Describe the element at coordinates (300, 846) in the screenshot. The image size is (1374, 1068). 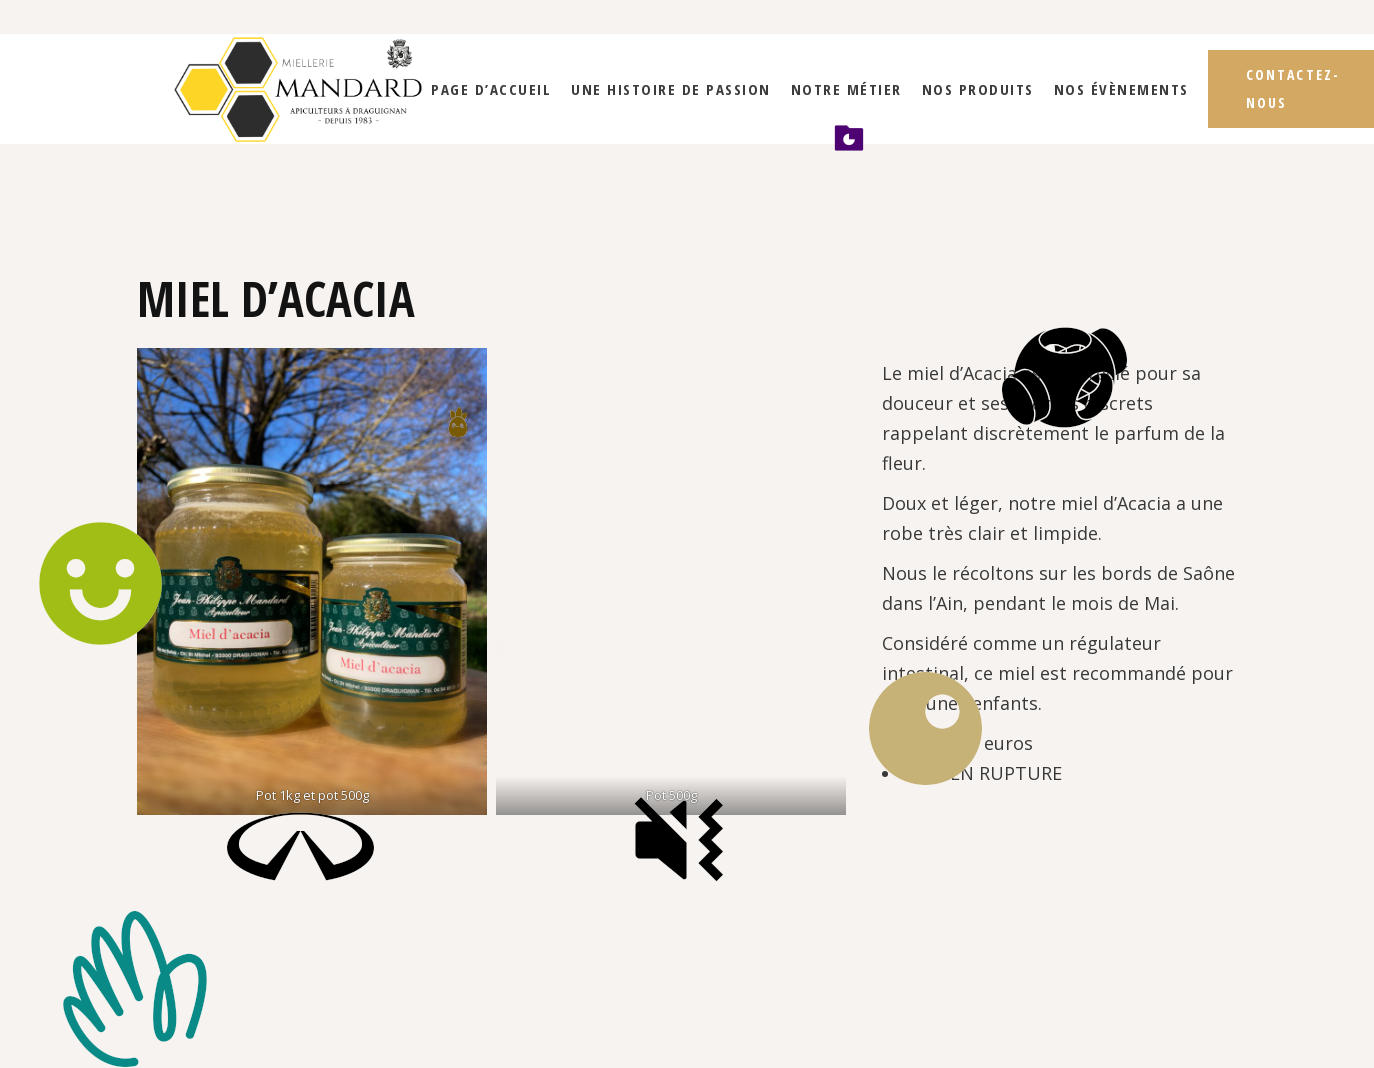
I see `Infiniti brand logo` at that location.